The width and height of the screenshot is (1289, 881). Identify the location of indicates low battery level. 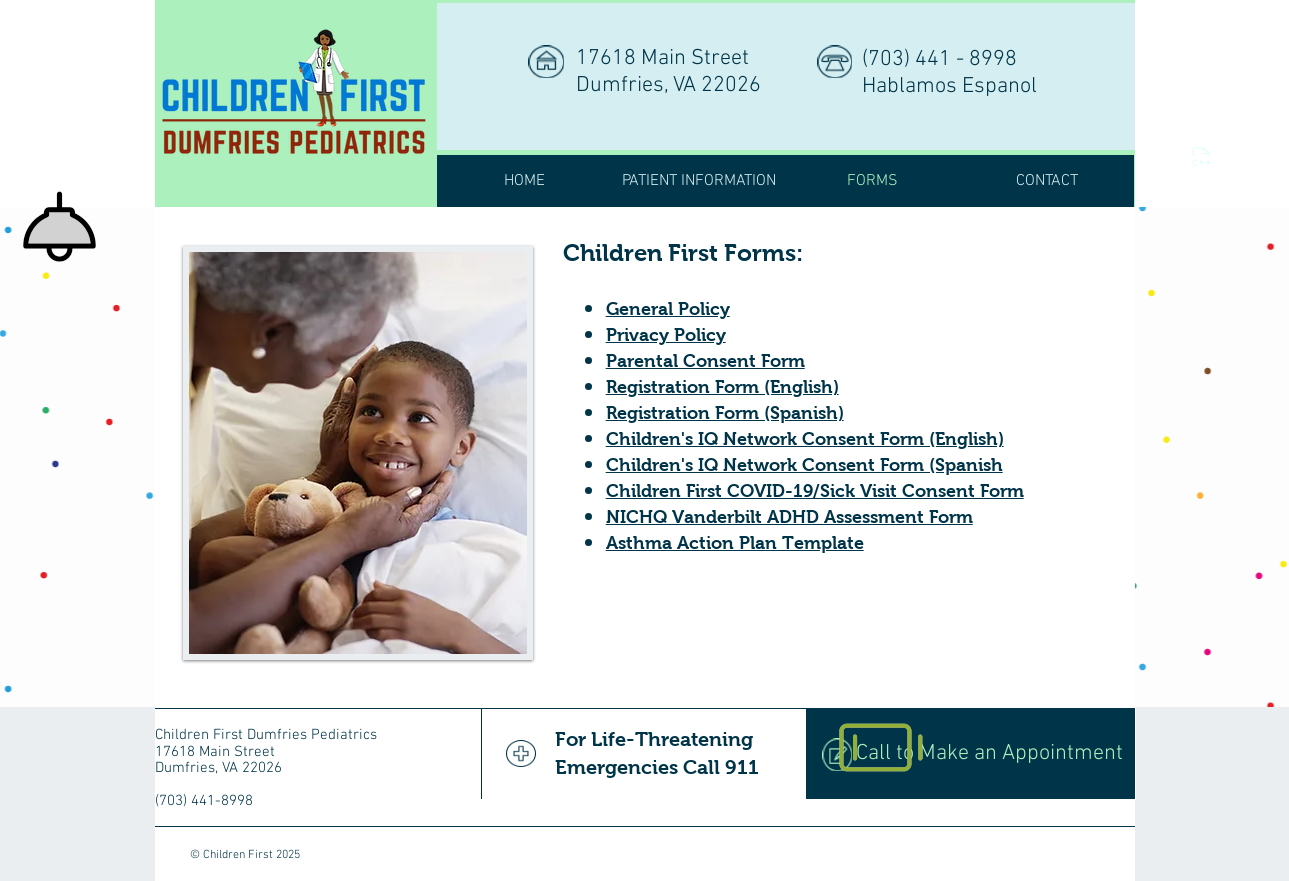
(879, 747).